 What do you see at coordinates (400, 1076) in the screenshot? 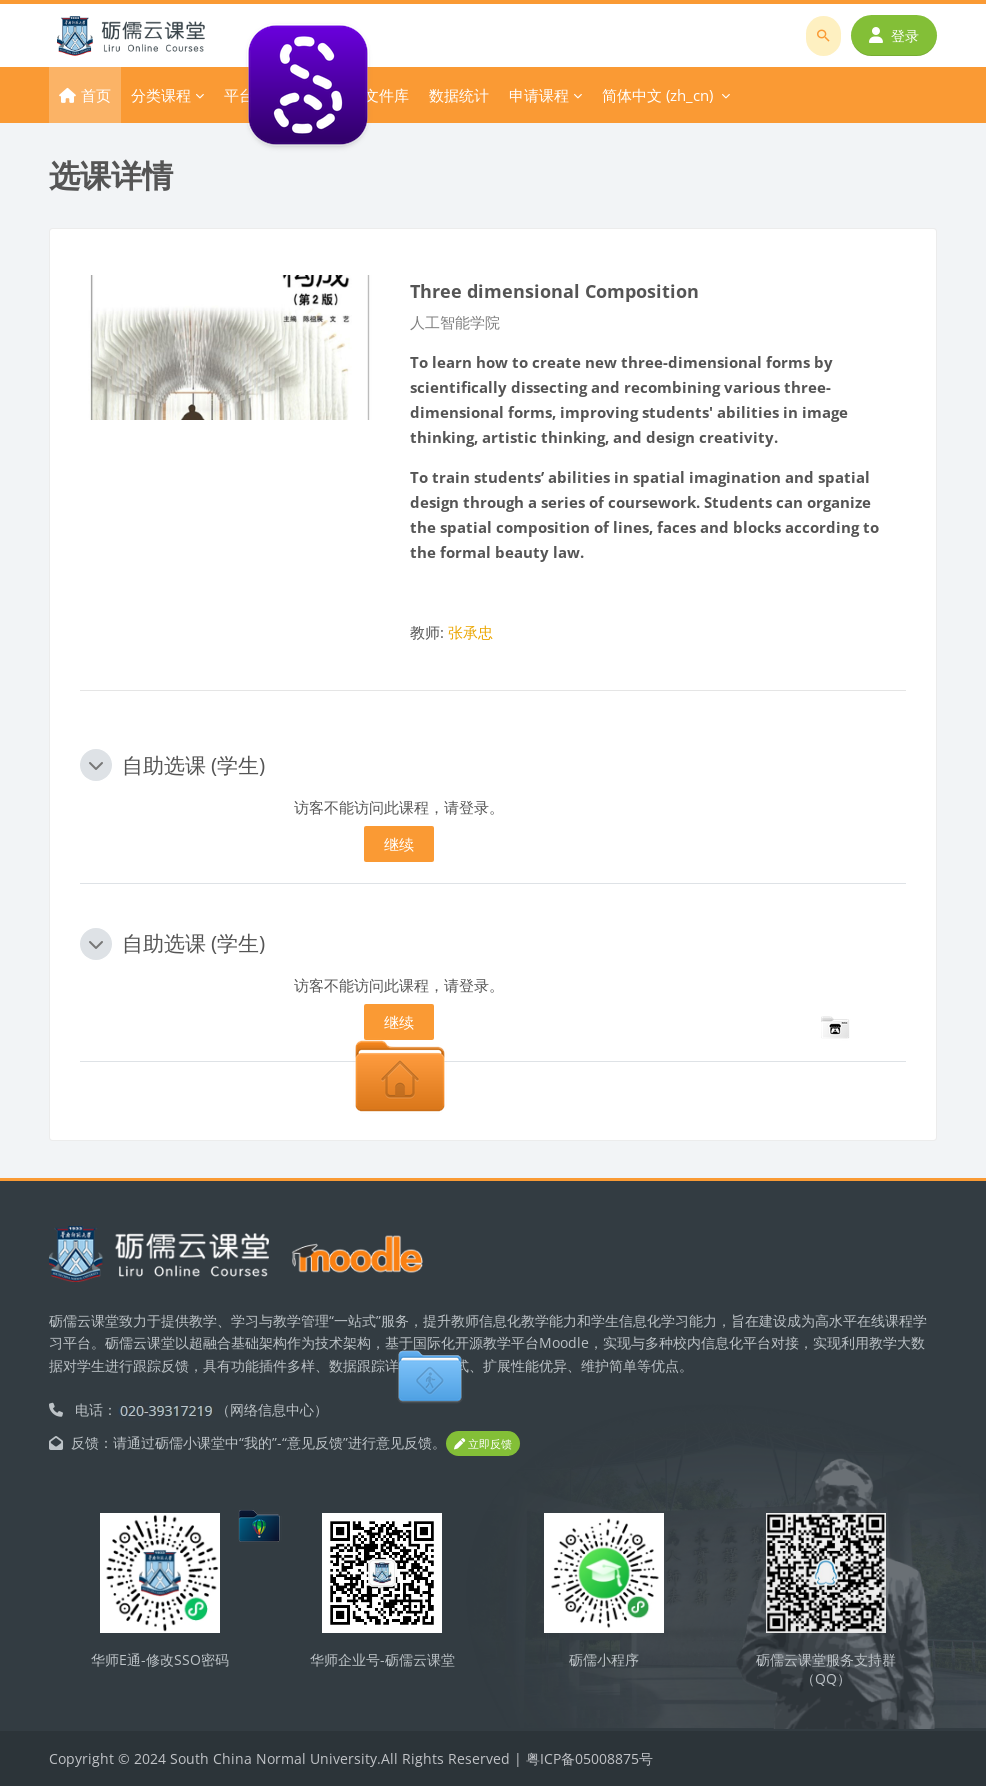
I see `access your home folder` at bounding box center [400, 1076].